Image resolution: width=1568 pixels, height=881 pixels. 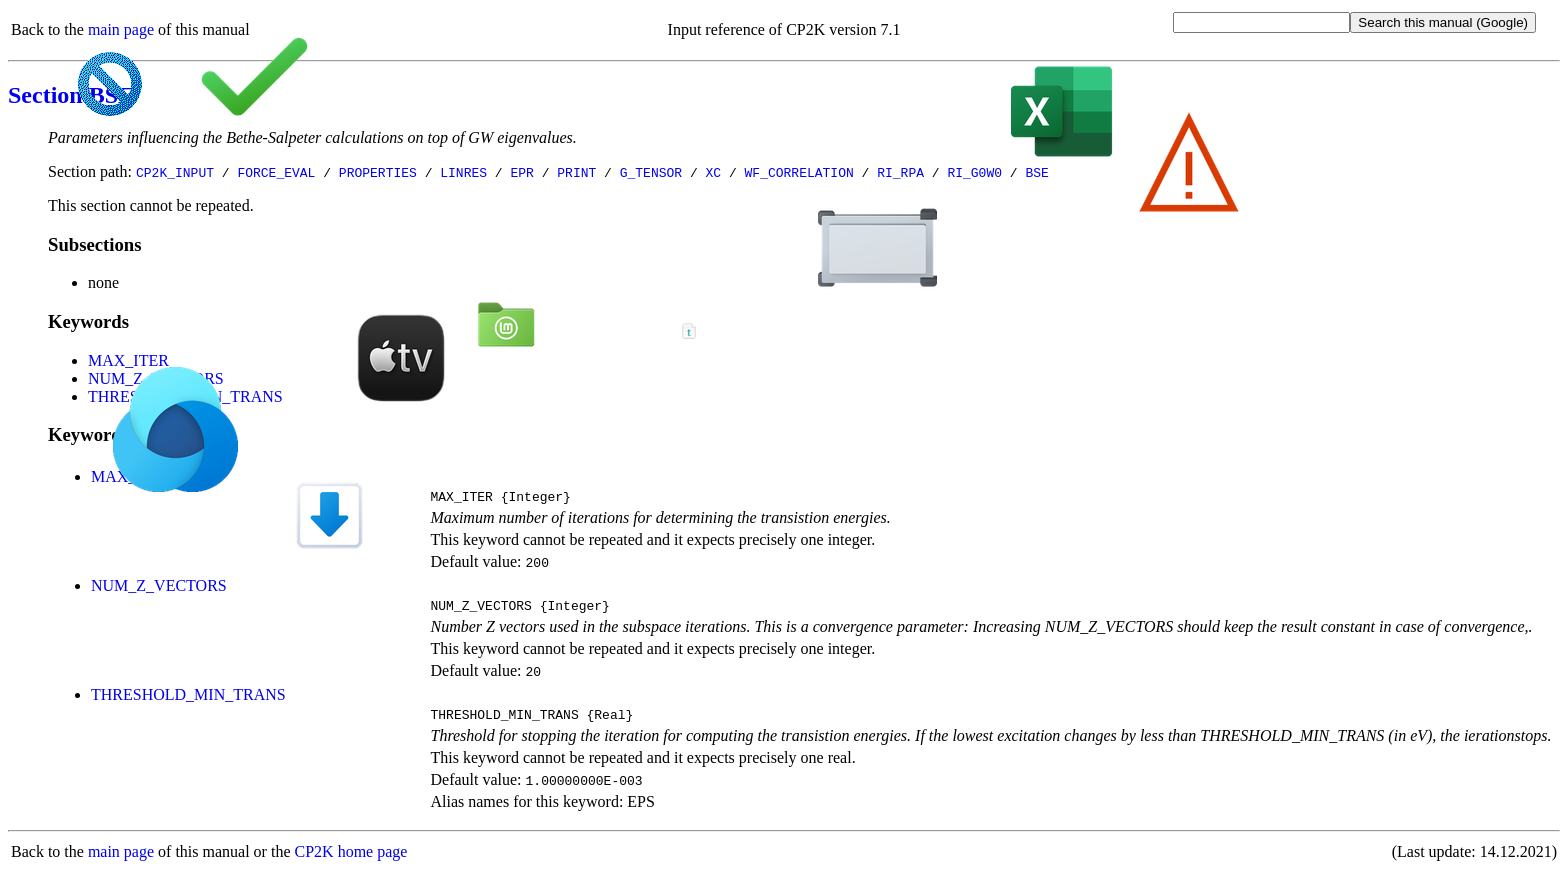 What do you see at coordinates (1062, 111) in the screenshot?
I see `open Microsoft Excel` at bounding box center [1062, 111].